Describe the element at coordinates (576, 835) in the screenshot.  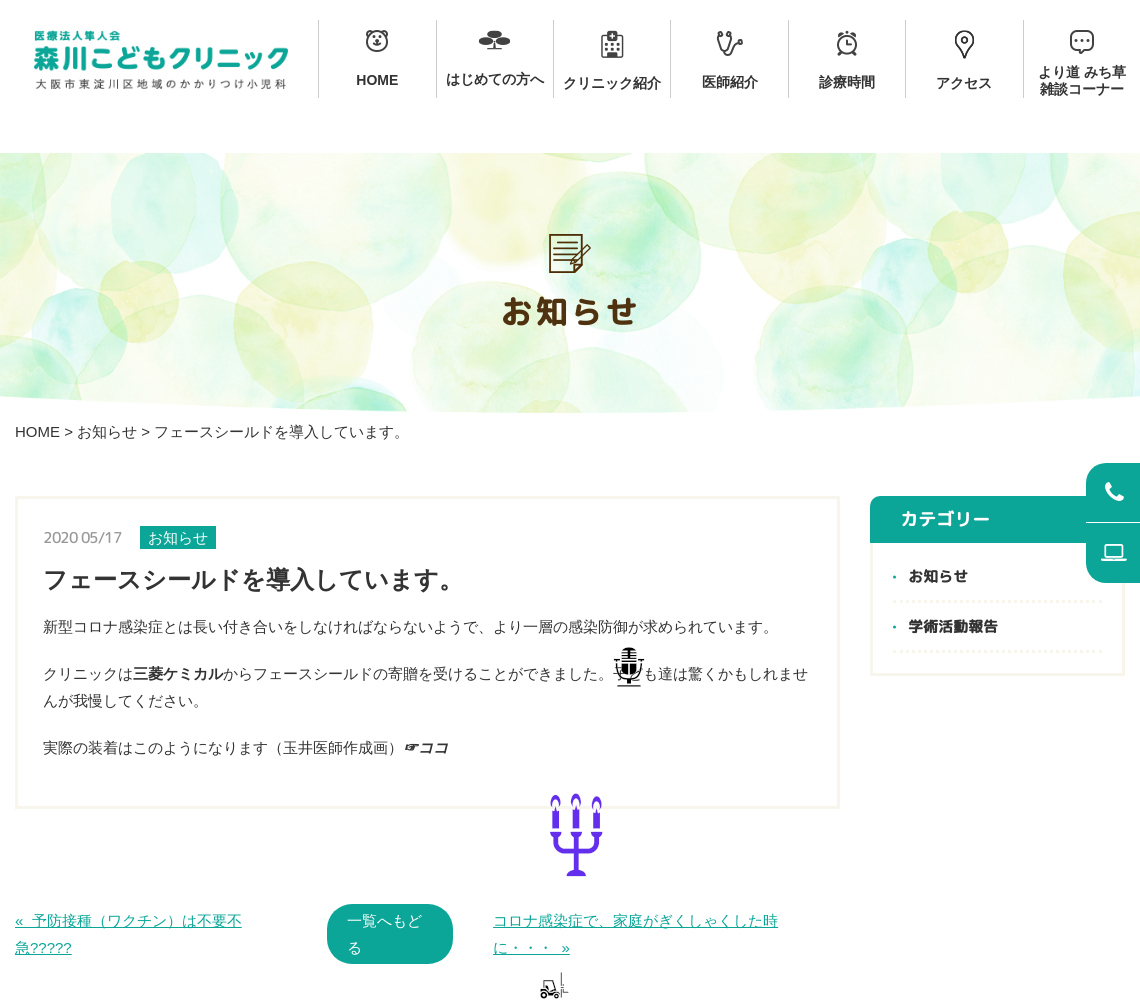
I see `decorative lighting or ambiance setting` at that location.